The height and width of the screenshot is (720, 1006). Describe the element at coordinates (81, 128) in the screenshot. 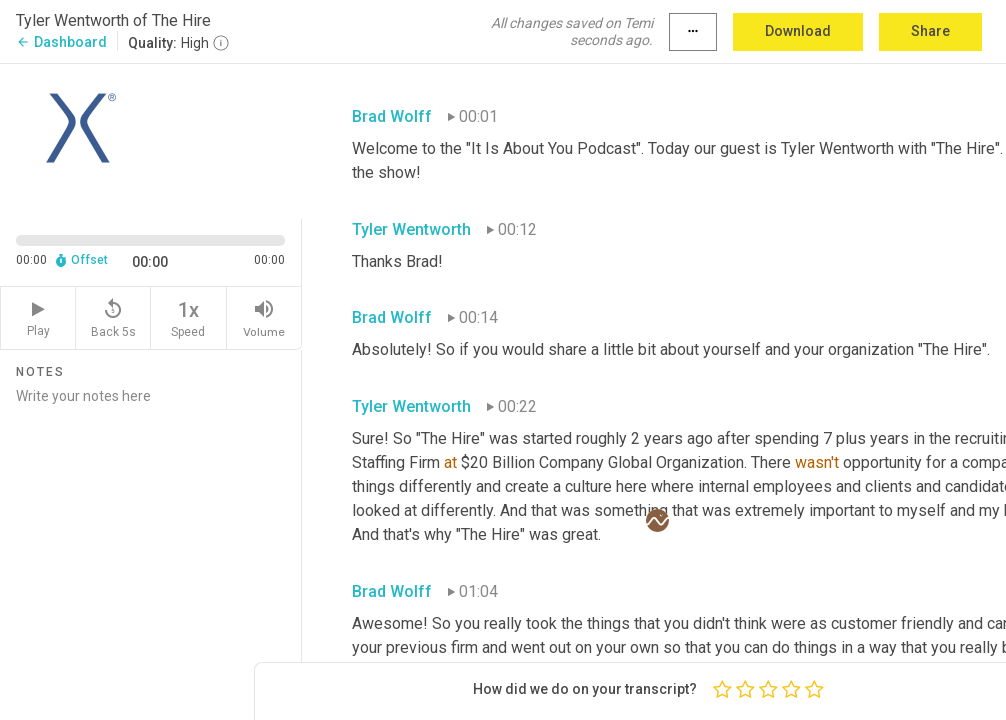

I see `chemex brand logo` at that location.